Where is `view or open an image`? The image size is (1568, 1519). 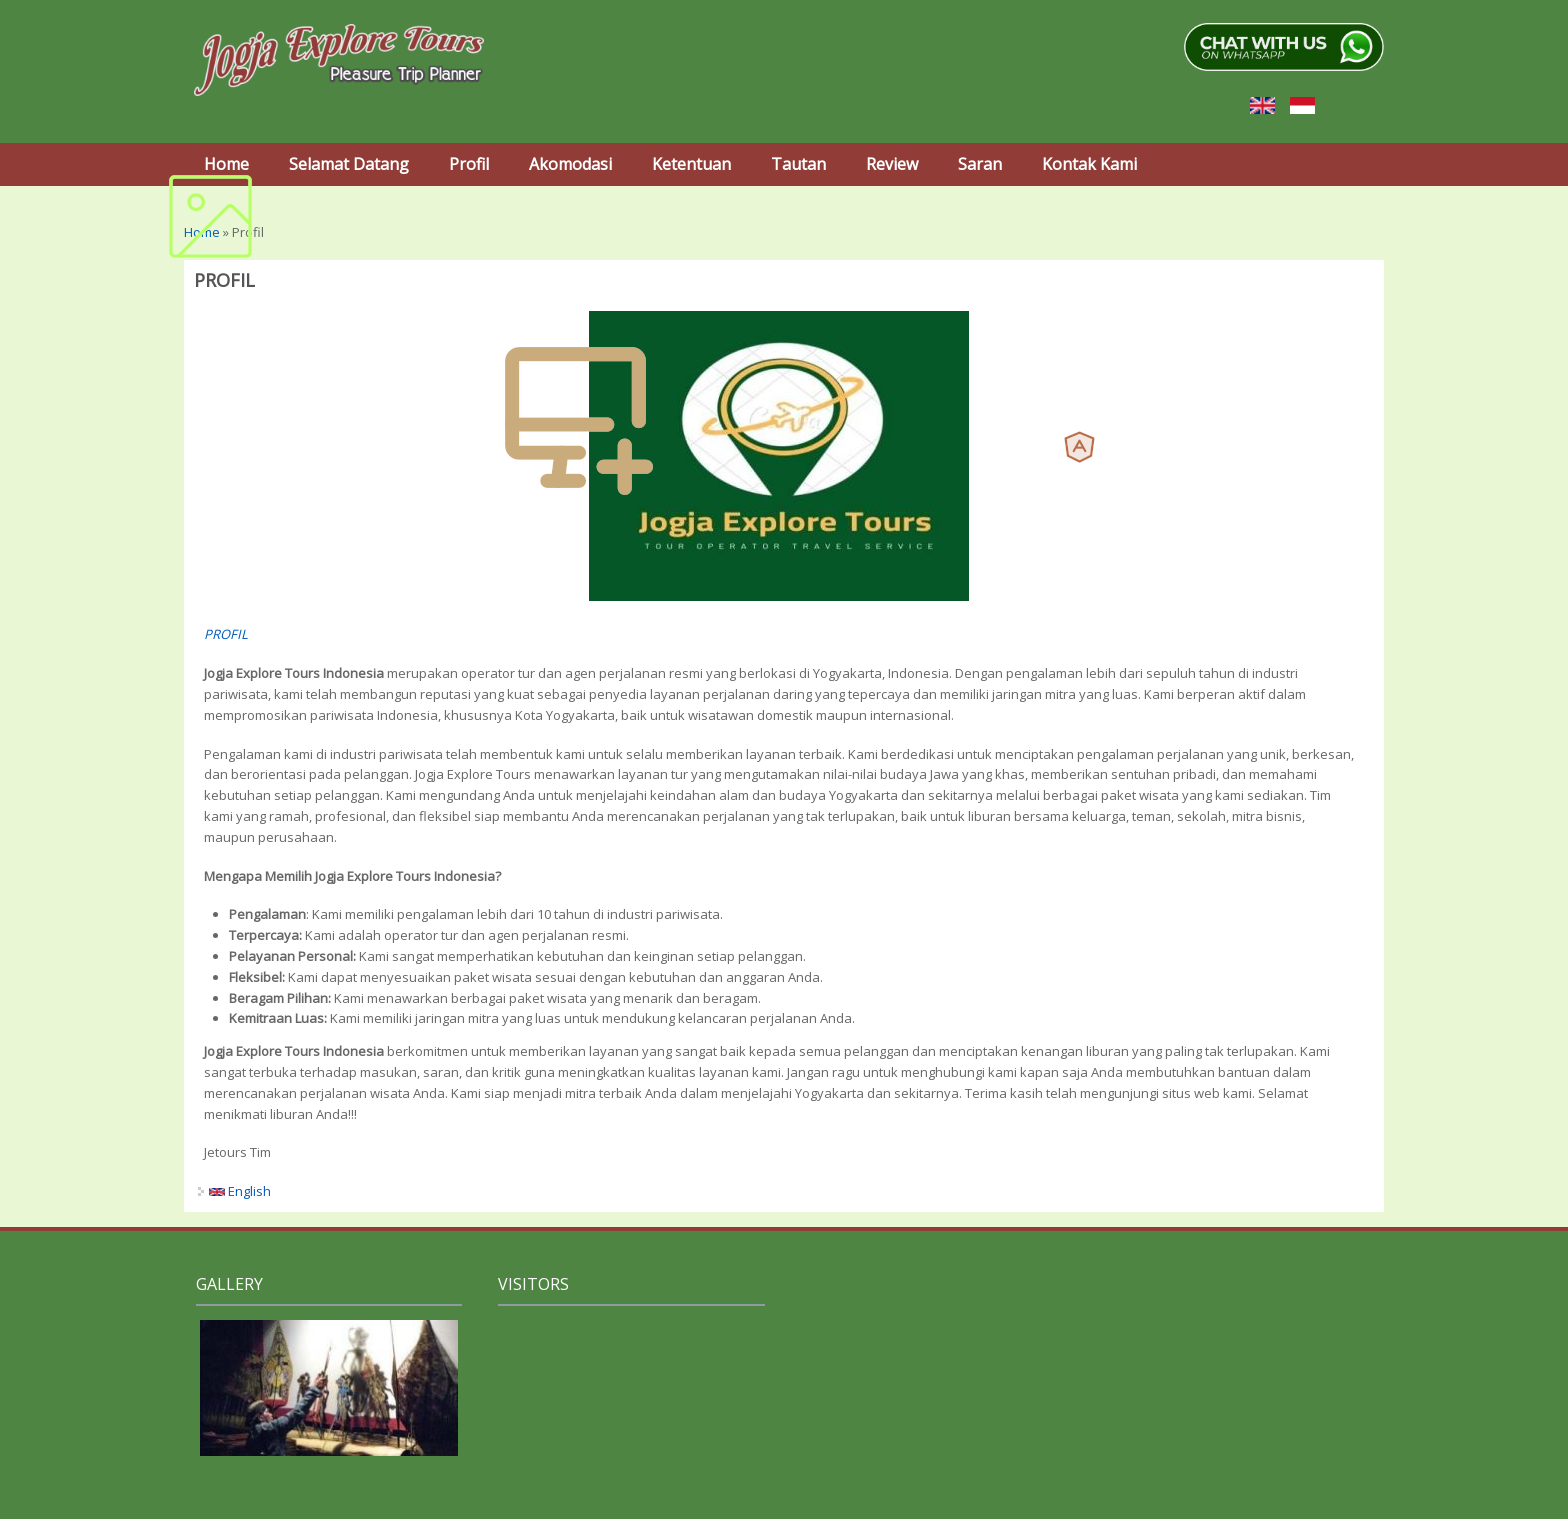
view or open an image is located at coordinates (210, 216).